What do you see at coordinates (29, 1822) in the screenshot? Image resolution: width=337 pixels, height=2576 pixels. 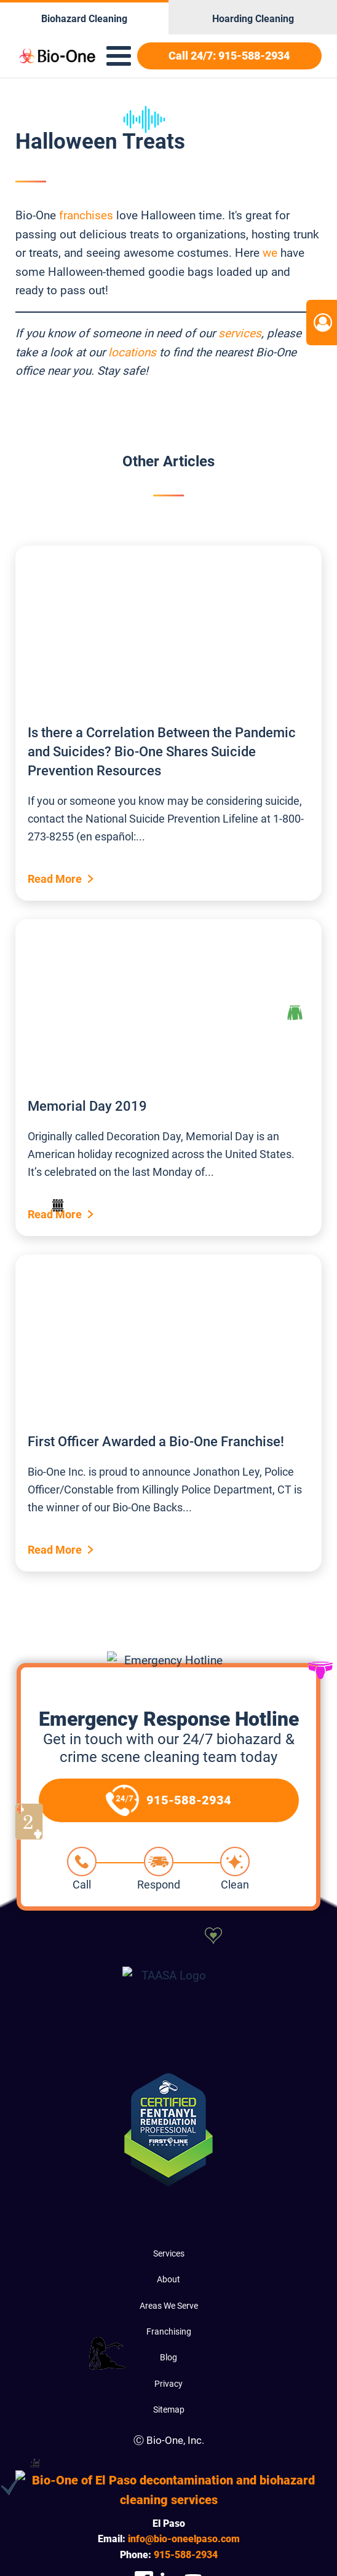 I see `two of clubs playing card` at bounding box center [29, 1822].